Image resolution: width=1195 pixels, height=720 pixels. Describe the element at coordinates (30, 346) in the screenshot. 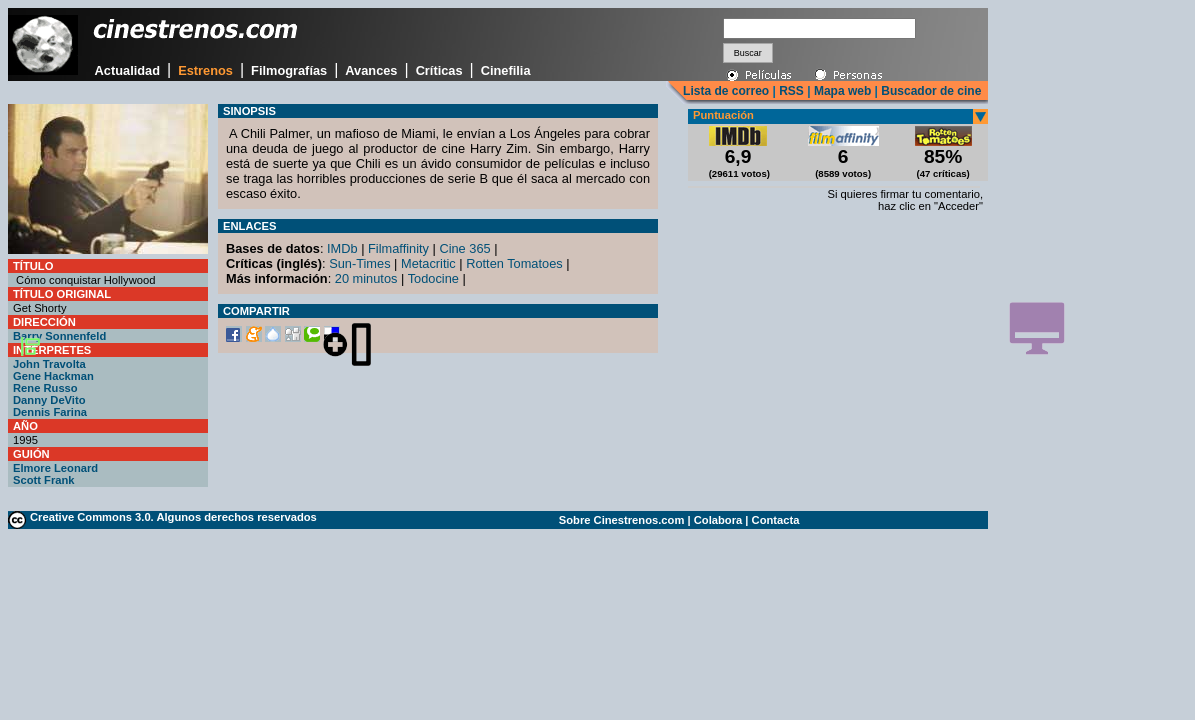

I see `align selected items to the left edge` at that location.